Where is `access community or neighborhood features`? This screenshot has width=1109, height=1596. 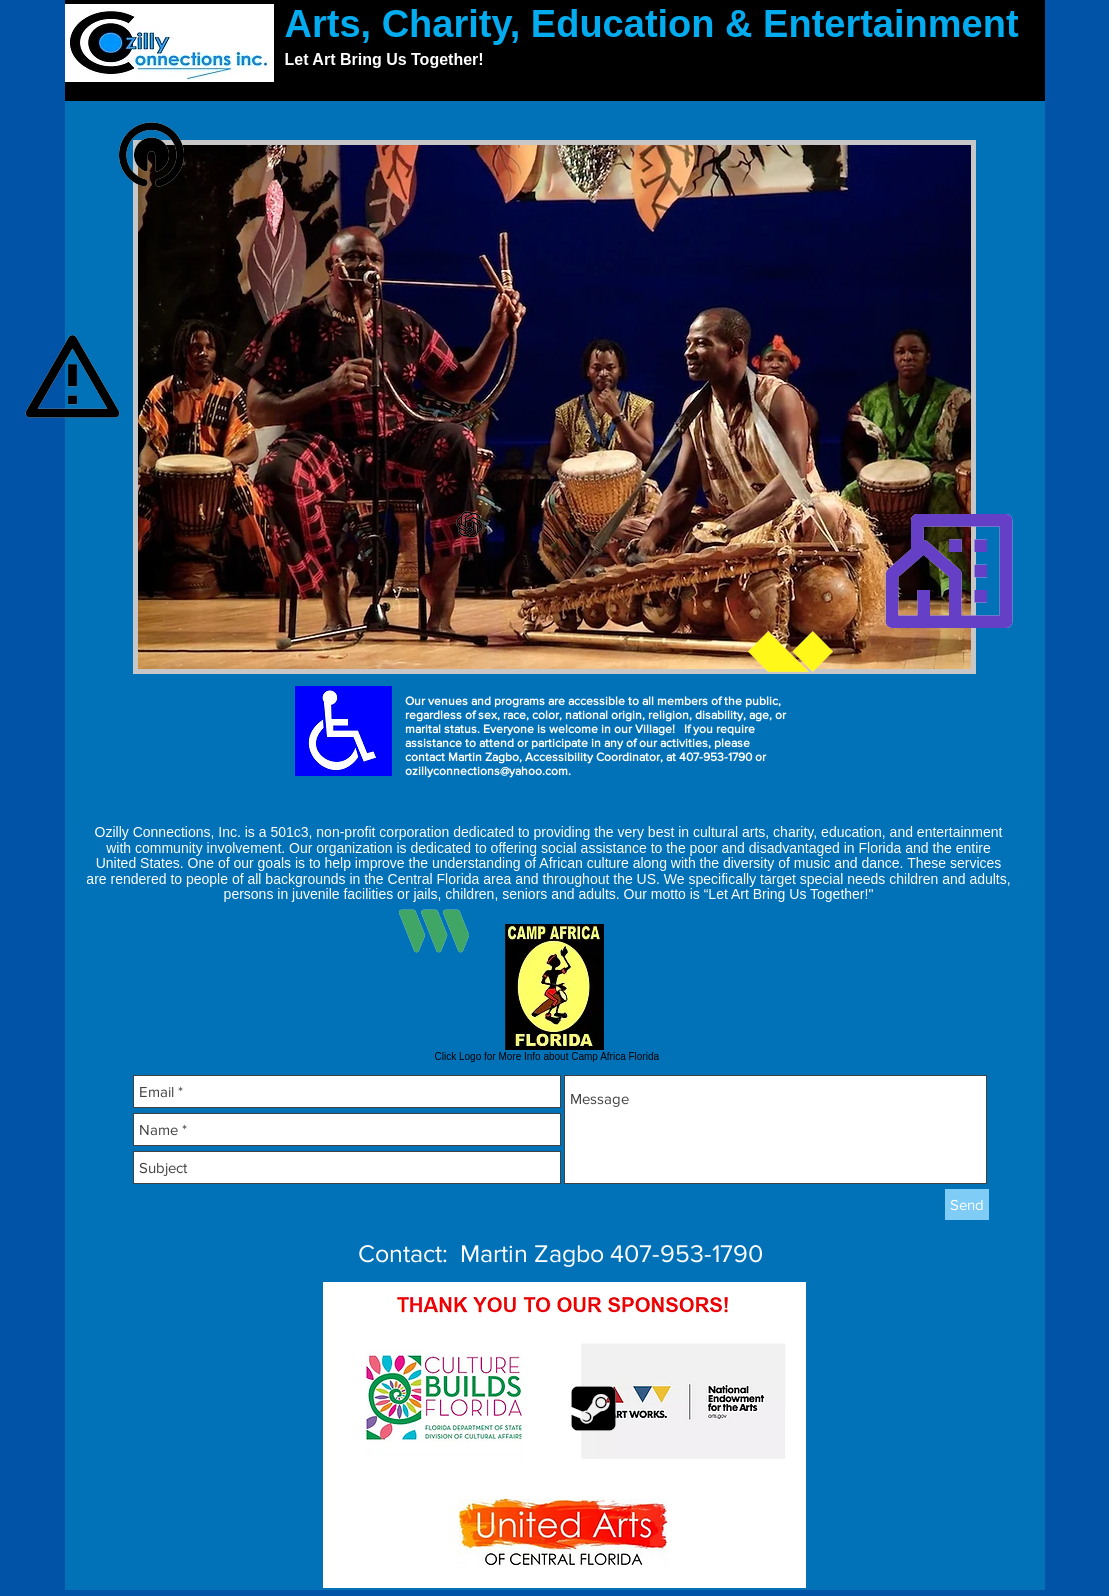 access community or neighborhood features is located at coordinates (949, 571).